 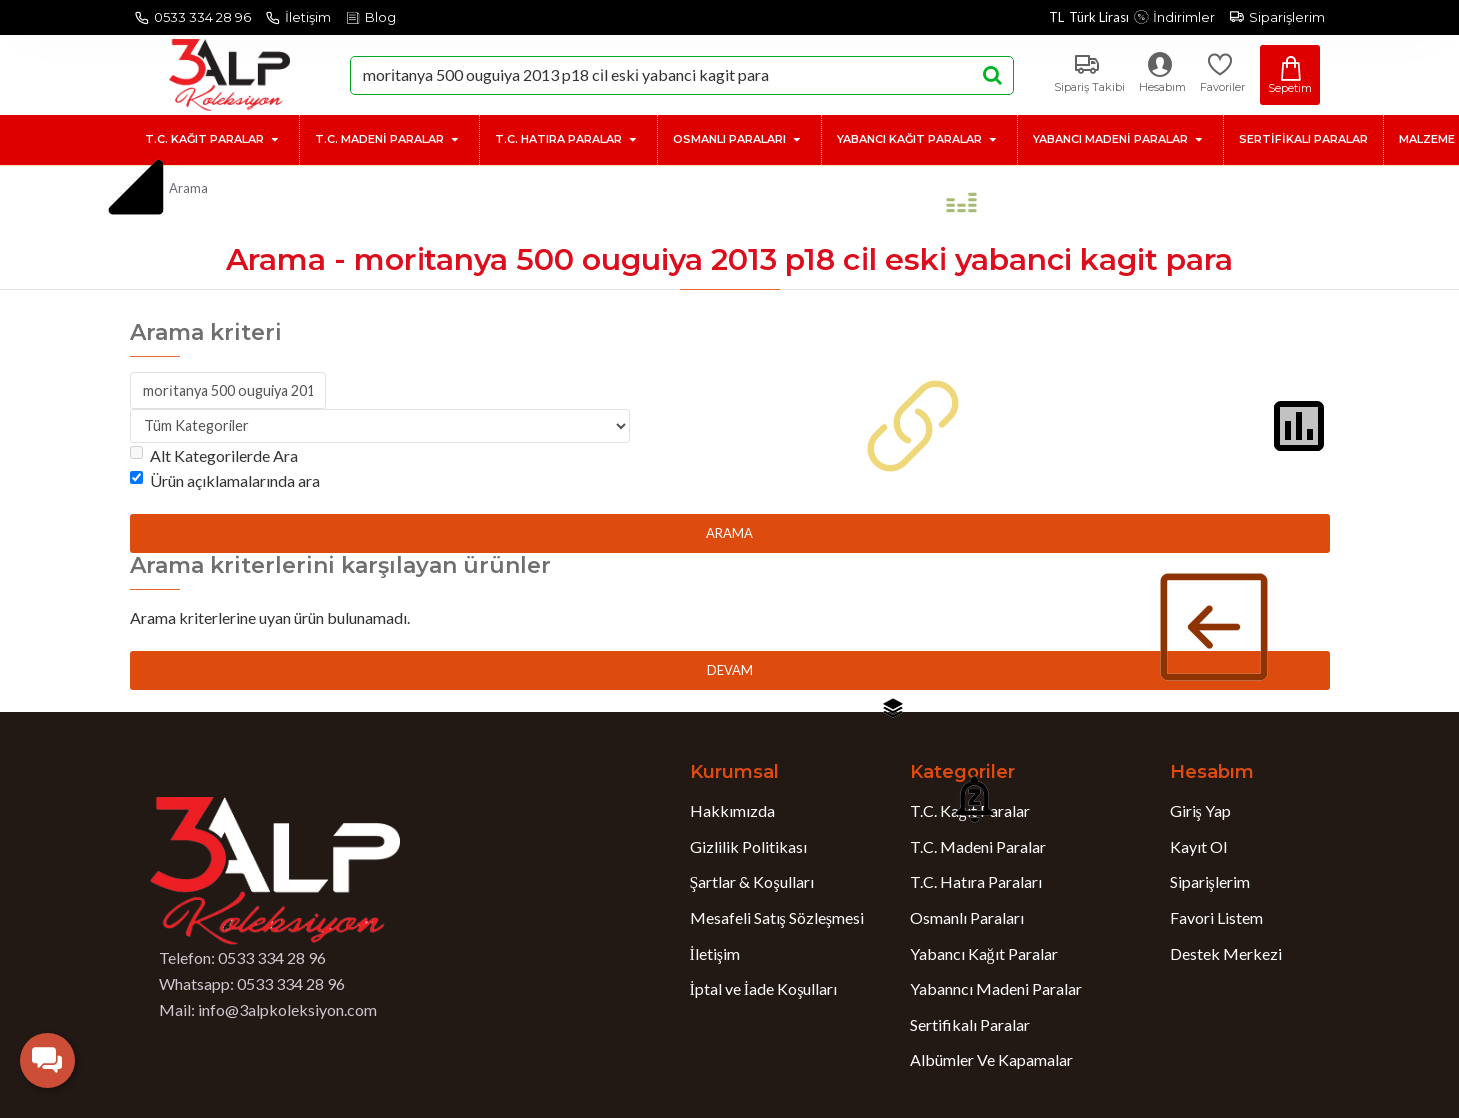 What do you see at coordinates (913, 426) in the screenshot?
I see `copy or share a link` at bounding box center [913, 426].